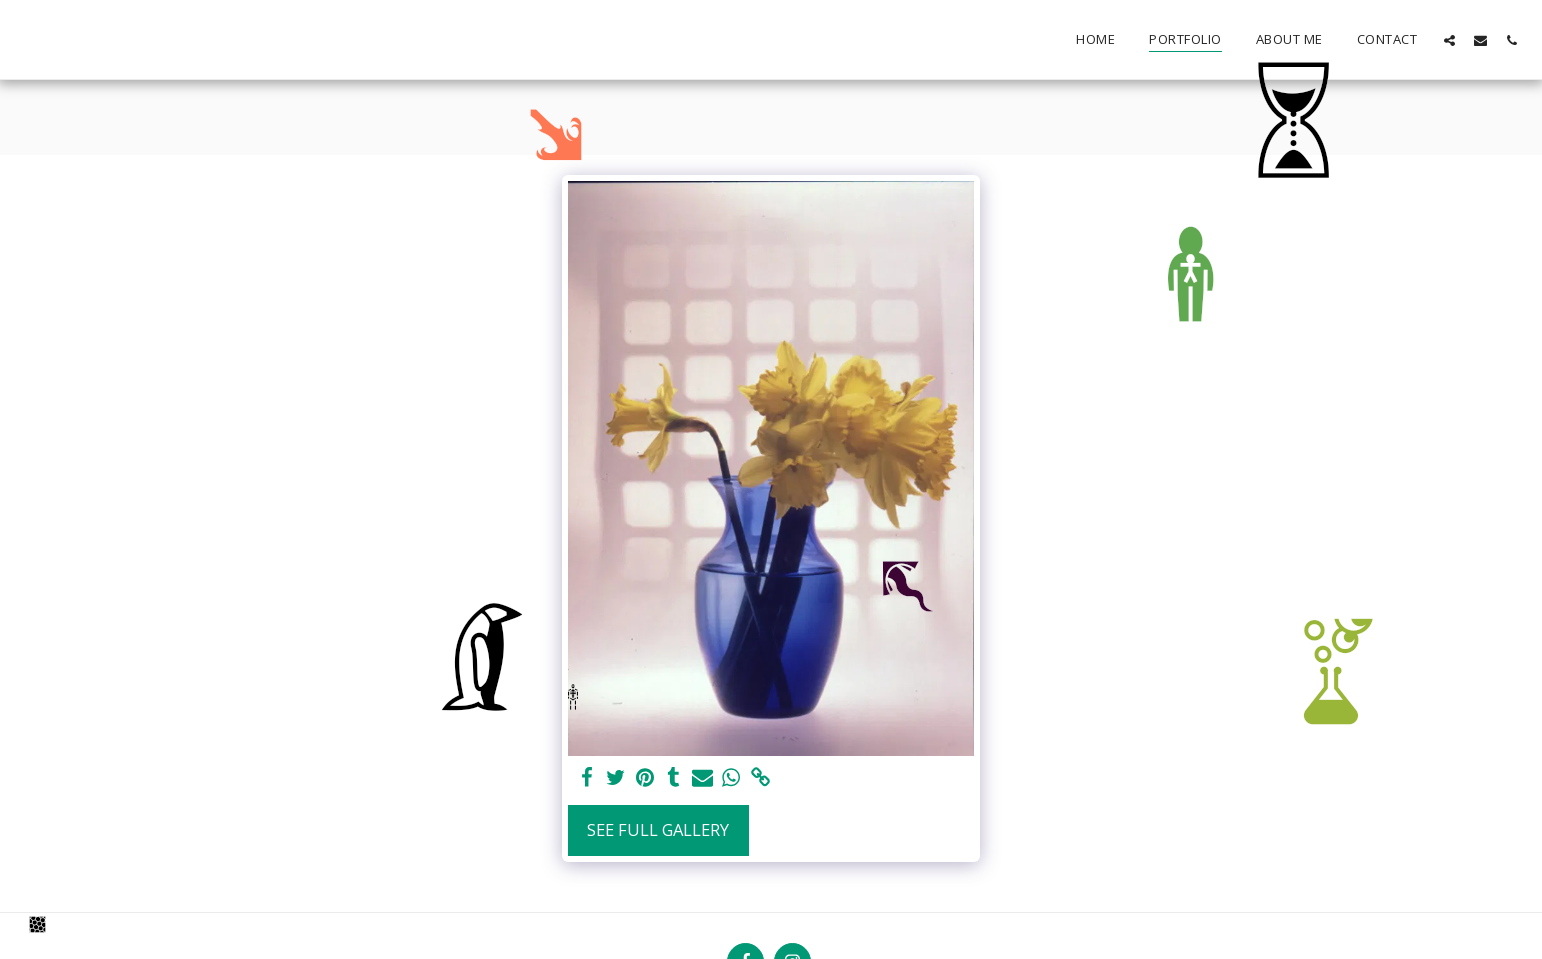  Describe the element at coordinates (482, 657) in the screenshot. I see `penguin character or mascot icon` at that location.